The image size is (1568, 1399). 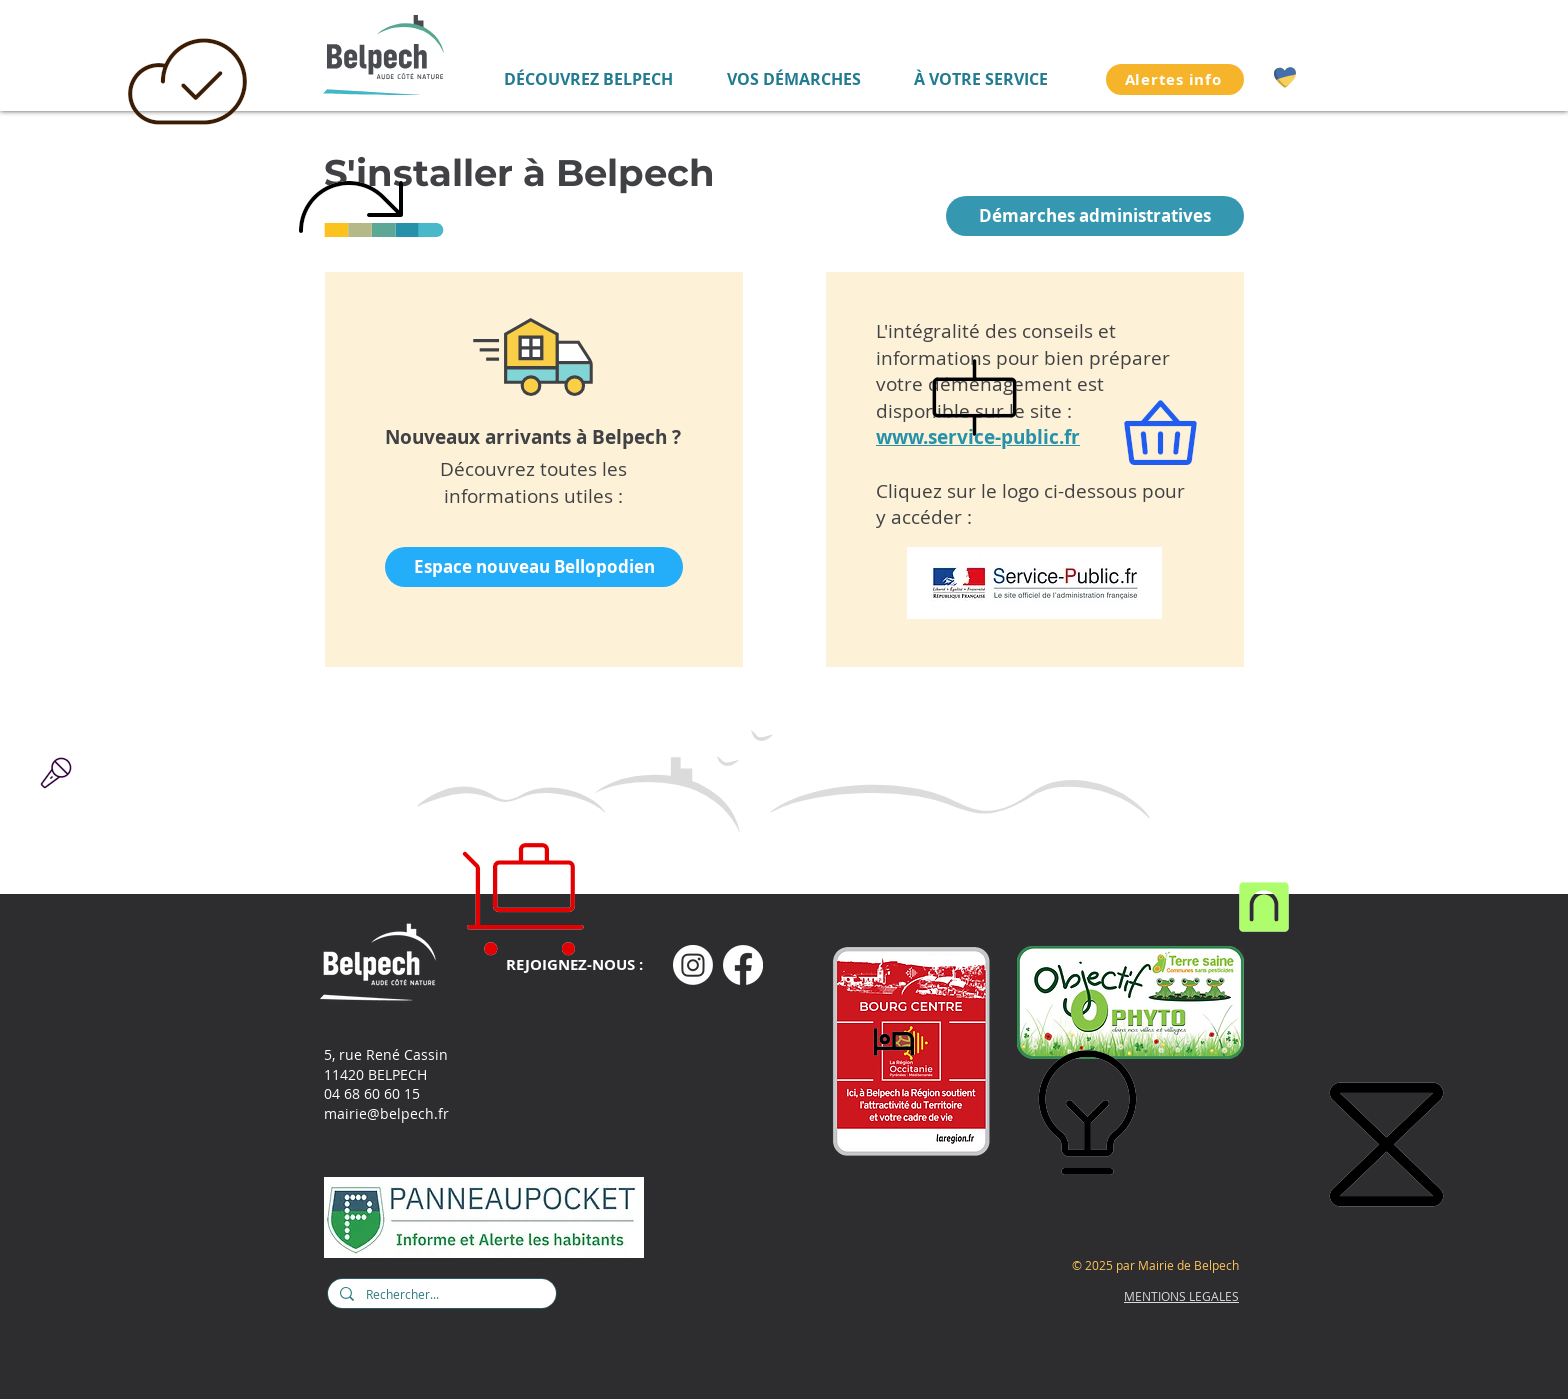 I want to click on redo last action, so click(x=349, y=203).